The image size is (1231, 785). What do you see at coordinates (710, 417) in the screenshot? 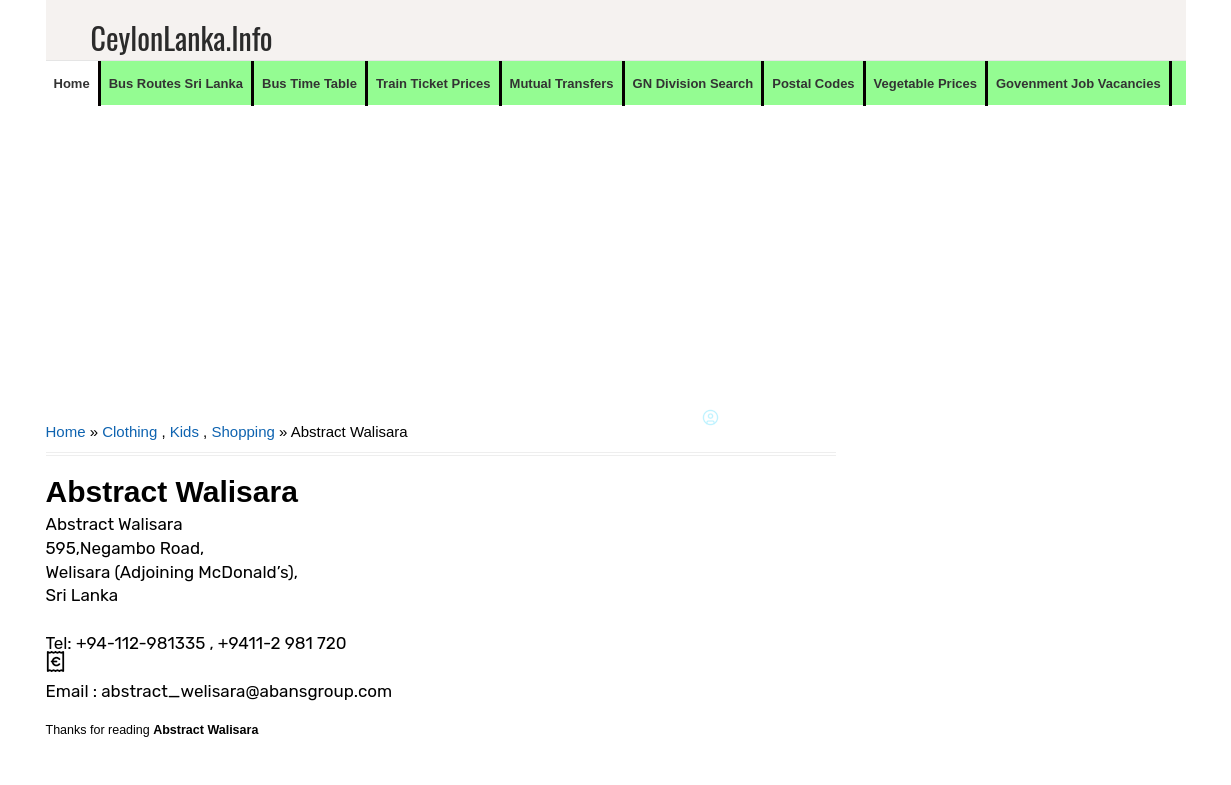
I see `view your profile` at bounding box center [710, 417].